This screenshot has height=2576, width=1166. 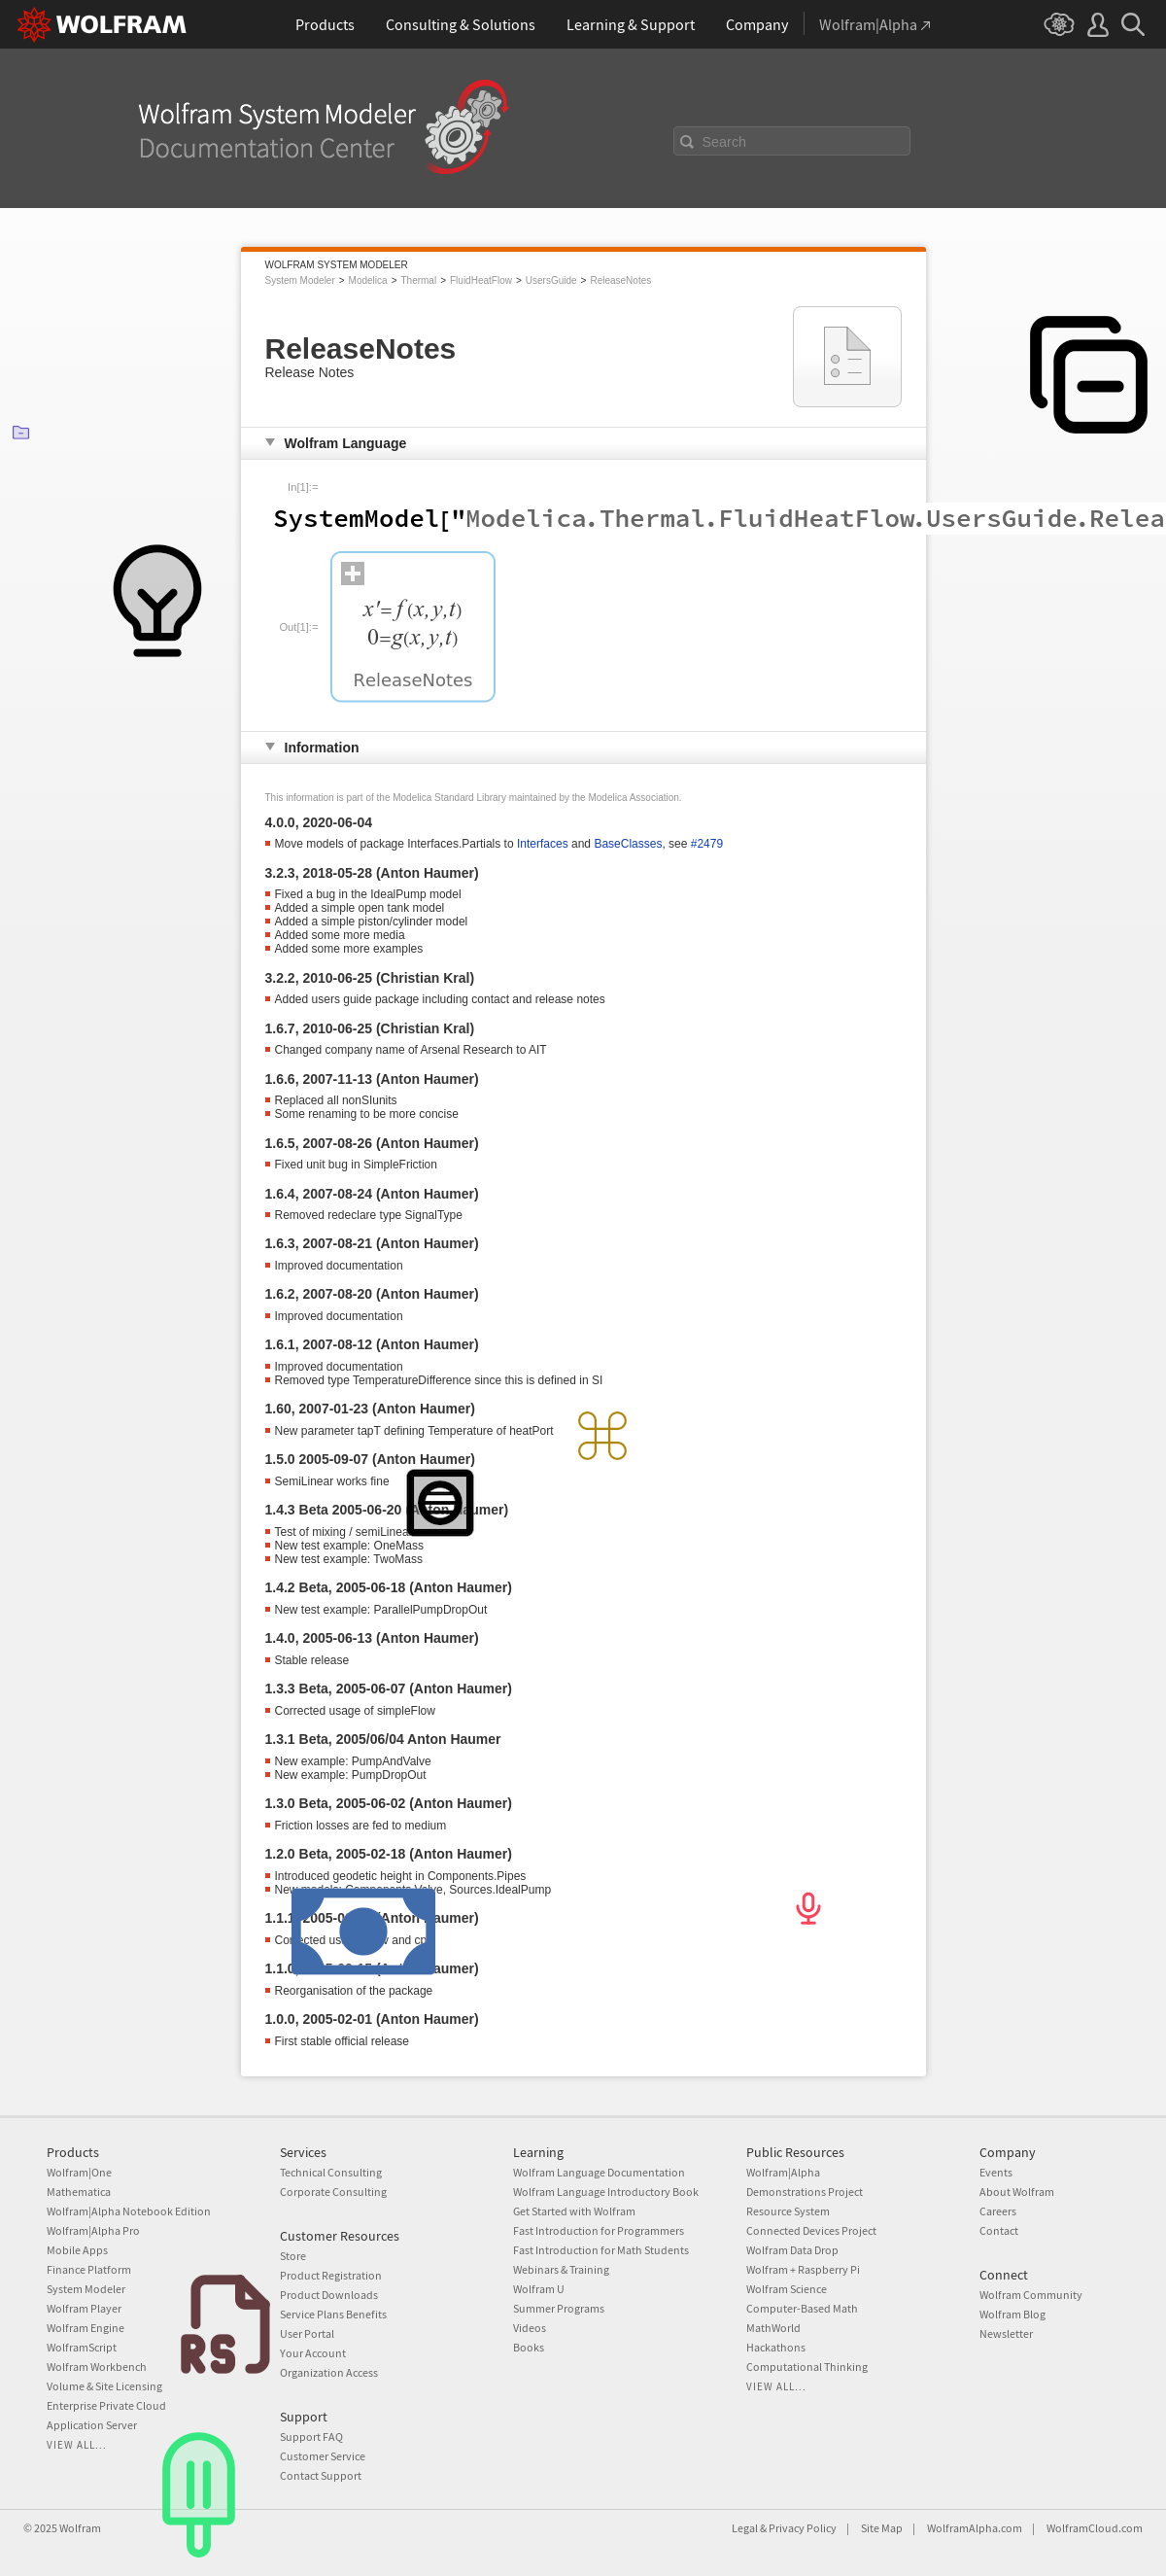 What do you see at coordinates (440, 1503) in the screenshot?
I see `access heating, ventilation, and air conditioning controls` at bounding box center [440, 1503].